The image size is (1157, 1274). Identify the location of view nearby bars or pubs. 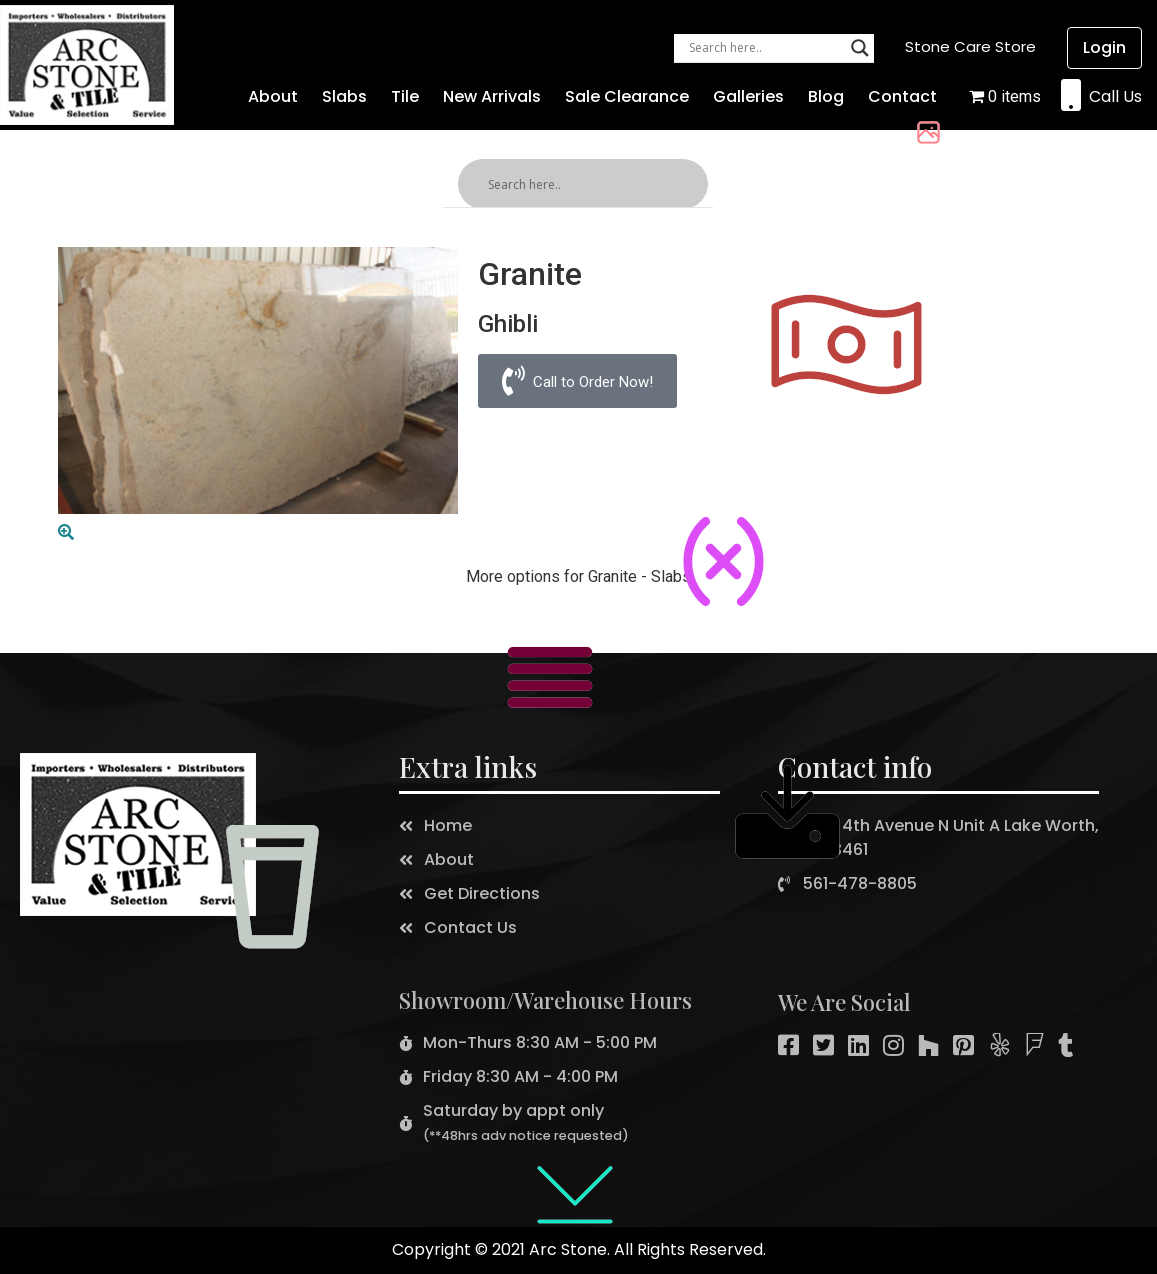
(272, 884).